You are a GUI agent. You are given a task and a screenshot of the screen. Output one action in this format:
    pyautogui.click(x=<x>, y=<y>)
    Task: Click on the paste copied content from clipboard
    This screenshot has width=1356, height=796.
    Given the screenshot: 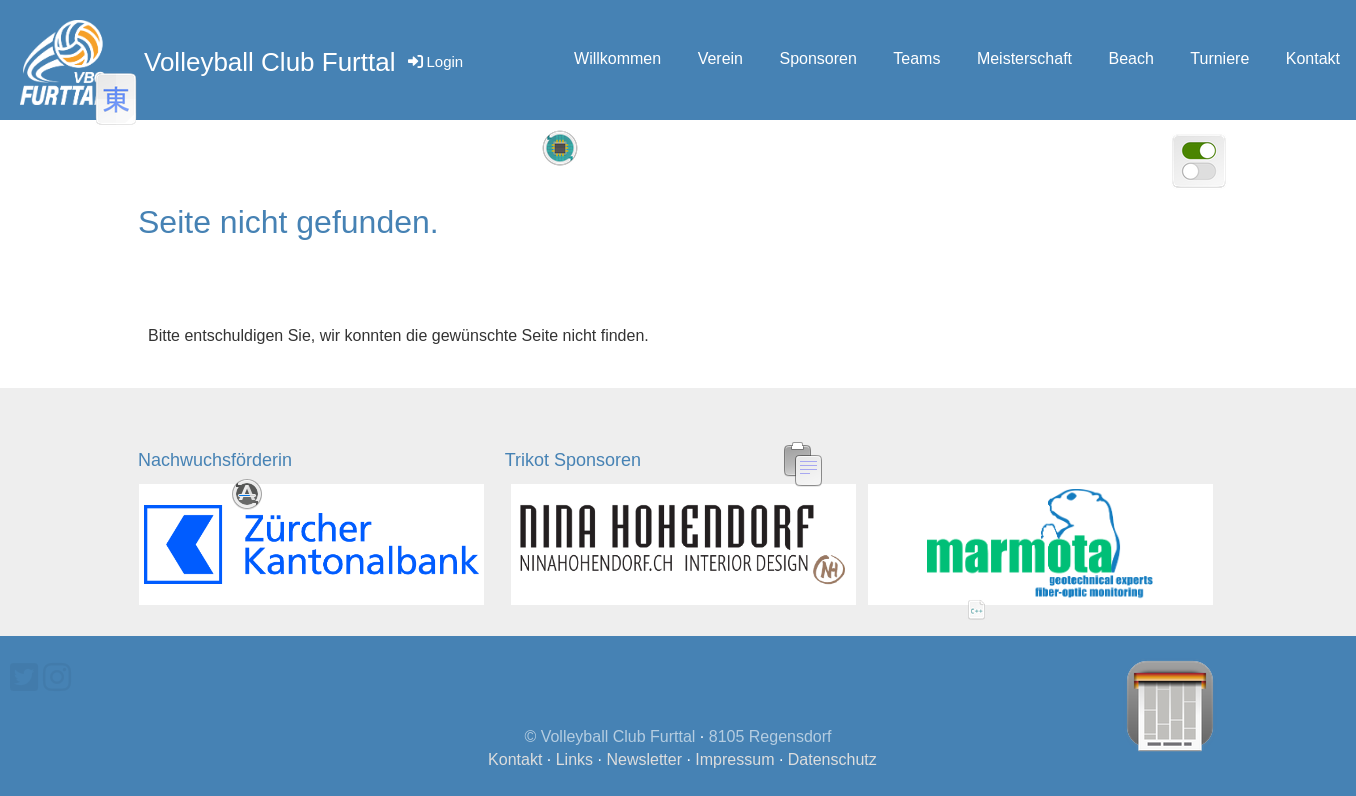 What is the action you would take?
    pyautogui.click(x=803, y=464)
    